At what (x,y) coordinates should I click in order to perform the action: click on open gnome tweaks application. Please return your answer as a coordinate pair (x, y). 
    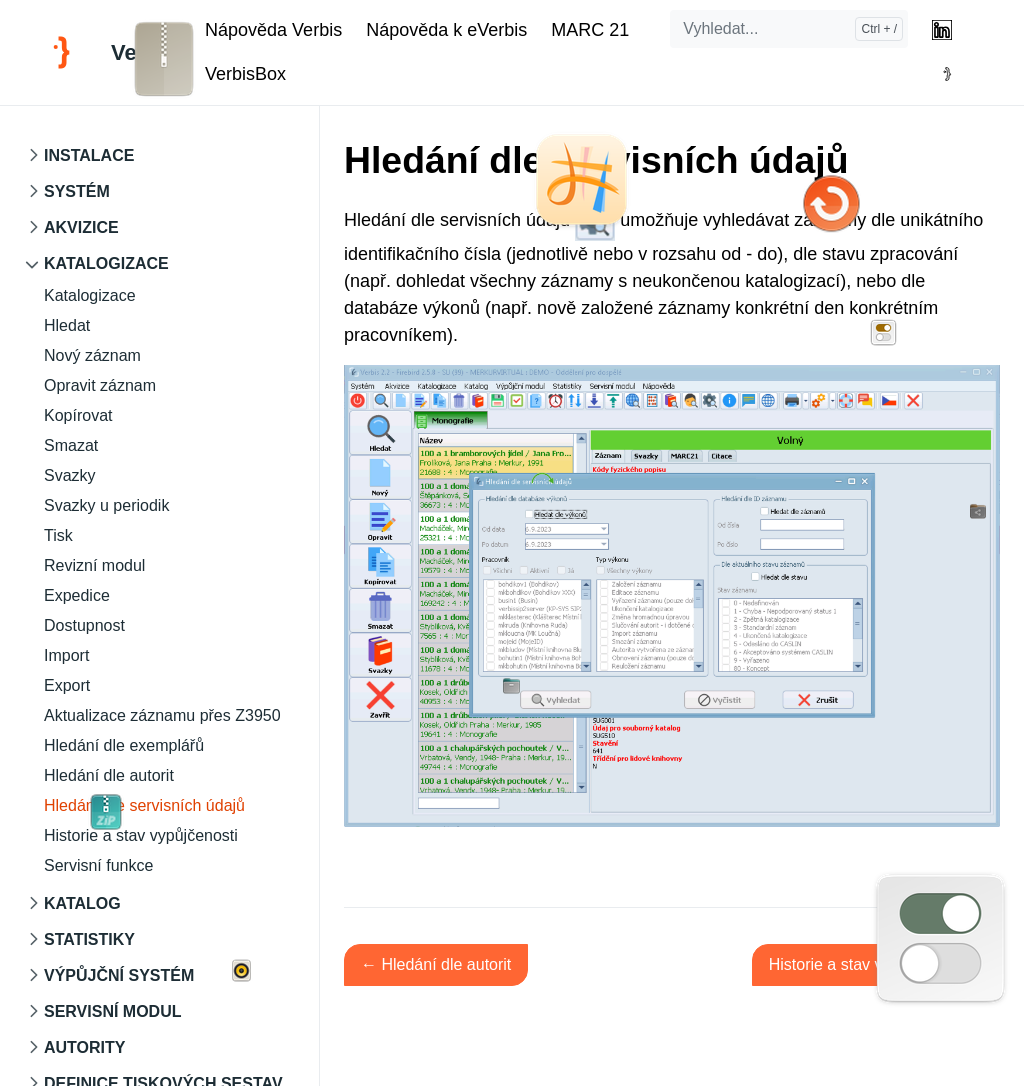
    Looking at the image, I should click on (940, 938).